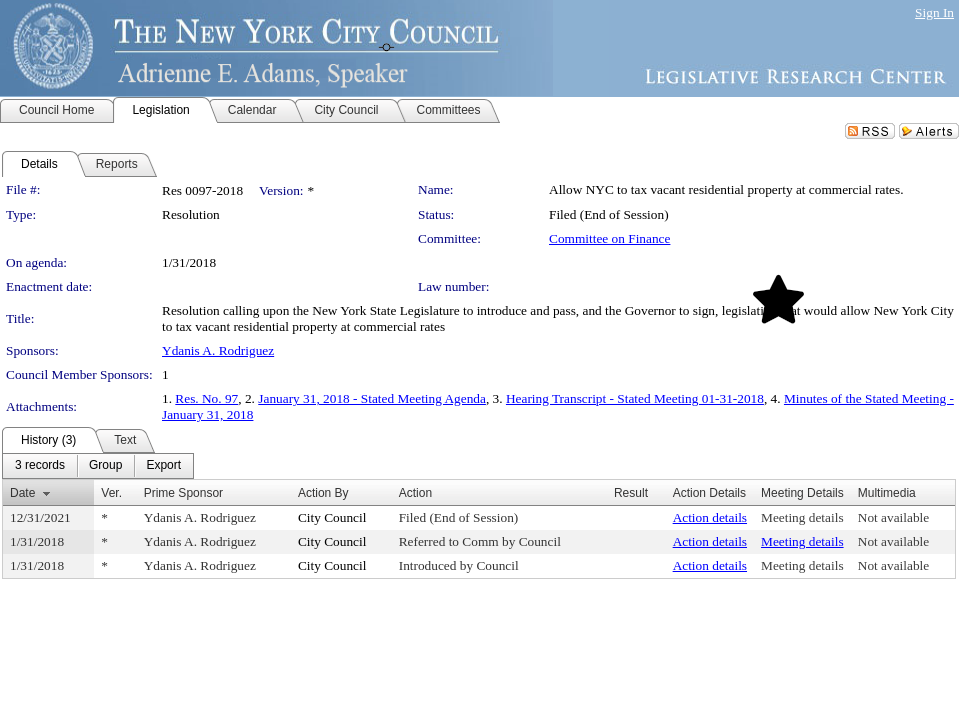 Image resolution: width=959 pixels, height=720 pixels. What do you see at coordinates (778, 301) in the screenshot?
I see `indicates a favorited or starred item` at bounding box center [778, 301].